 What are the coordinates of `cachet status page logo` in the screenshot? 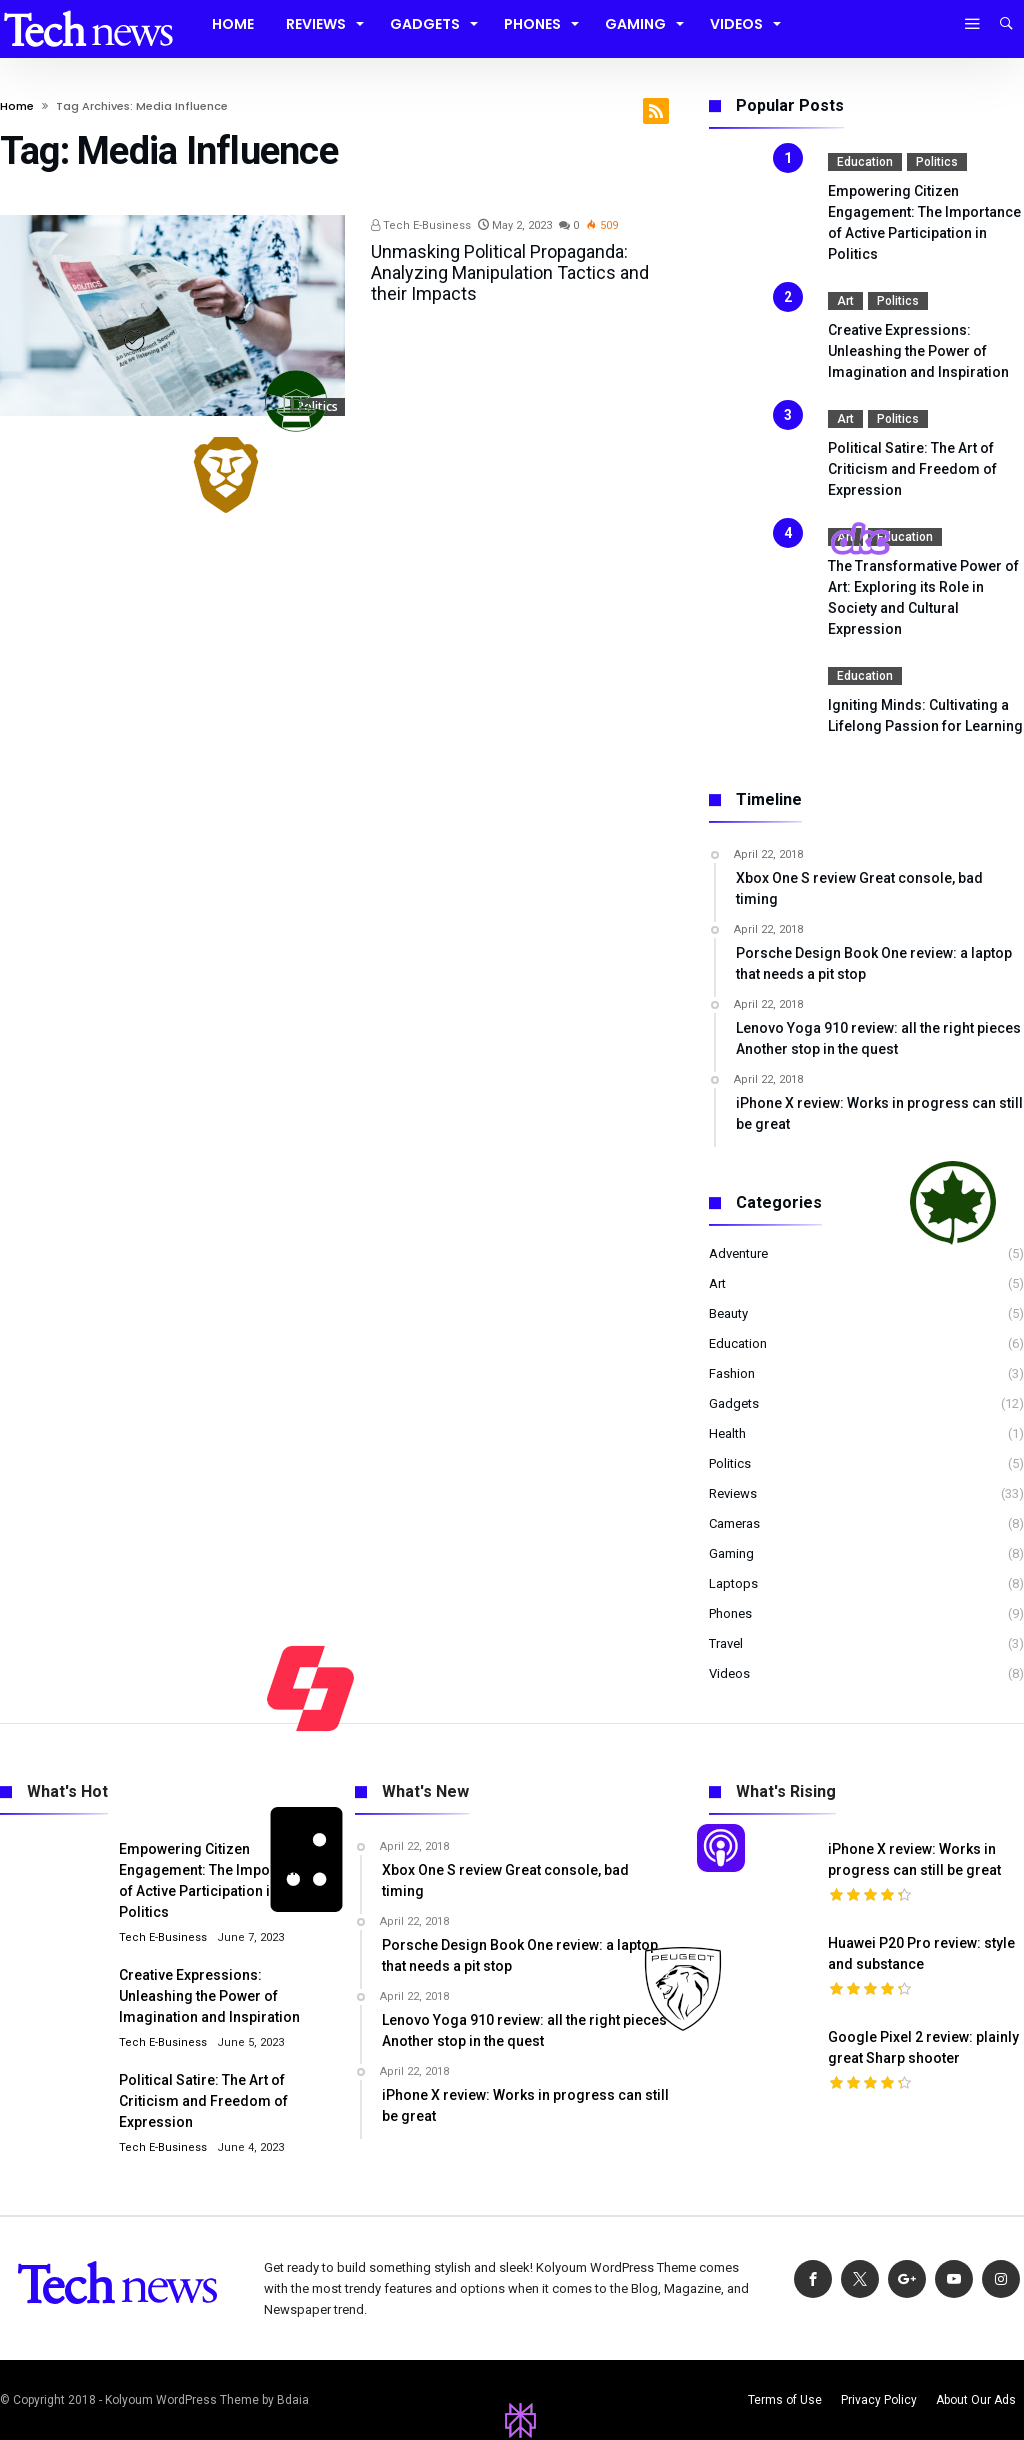 It's located at (134, 340).